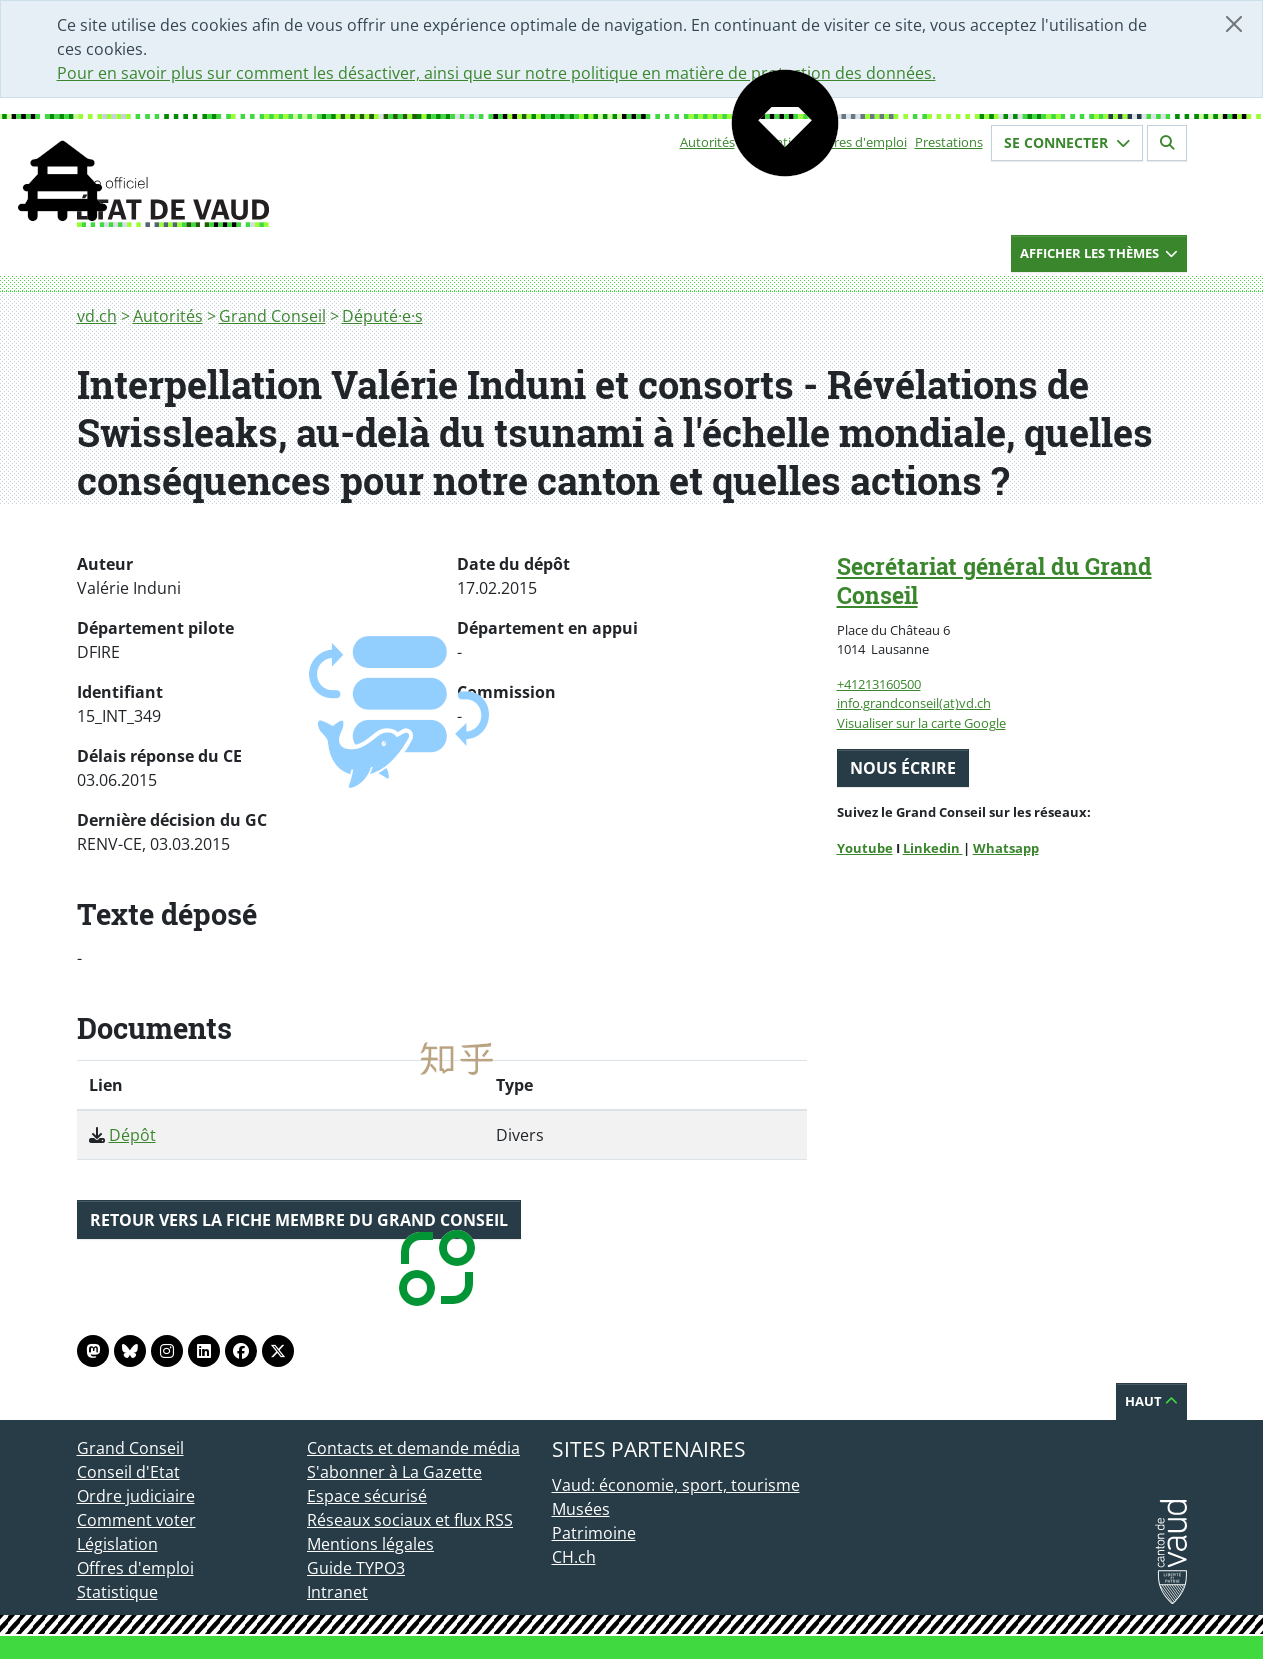 Image resolution: width=1263 pixels, height=1659 pixels. I want to click on copper cryptocurrency logo, so click(785, 123).